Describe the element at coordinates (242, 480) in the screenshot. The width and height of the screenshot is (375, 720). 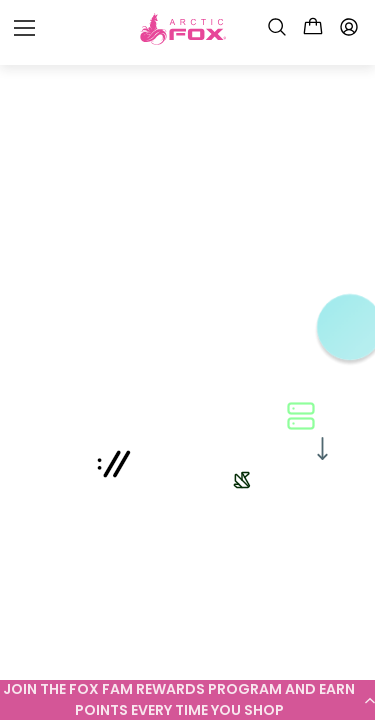
I see `access paper crafts or origami tutorials` at that location.